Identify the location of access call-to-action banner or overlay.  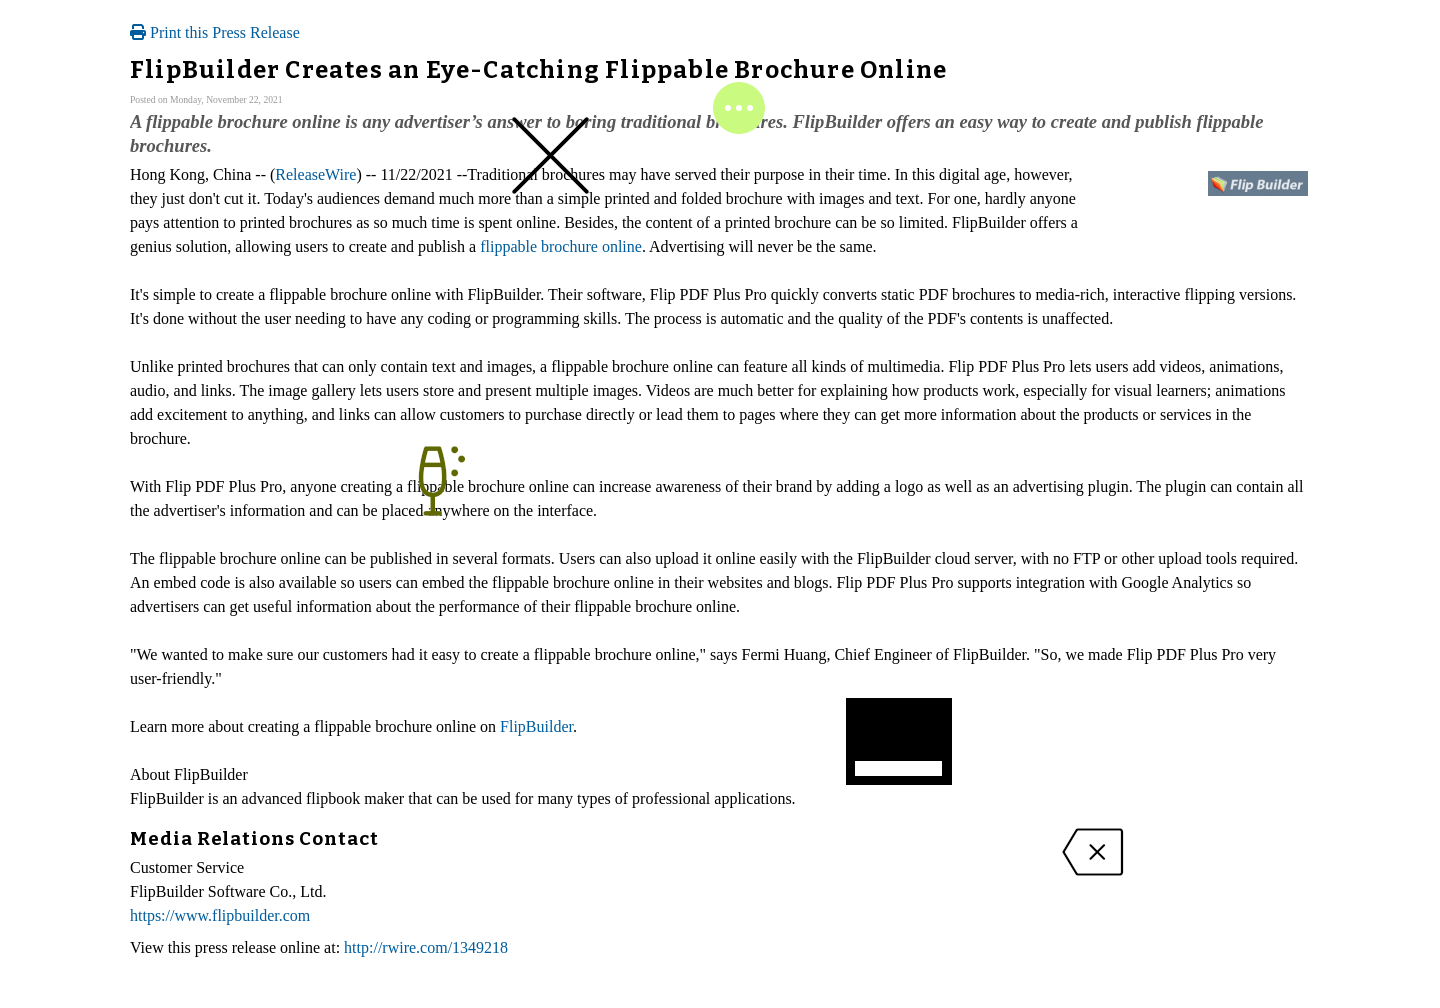
(899, 742).